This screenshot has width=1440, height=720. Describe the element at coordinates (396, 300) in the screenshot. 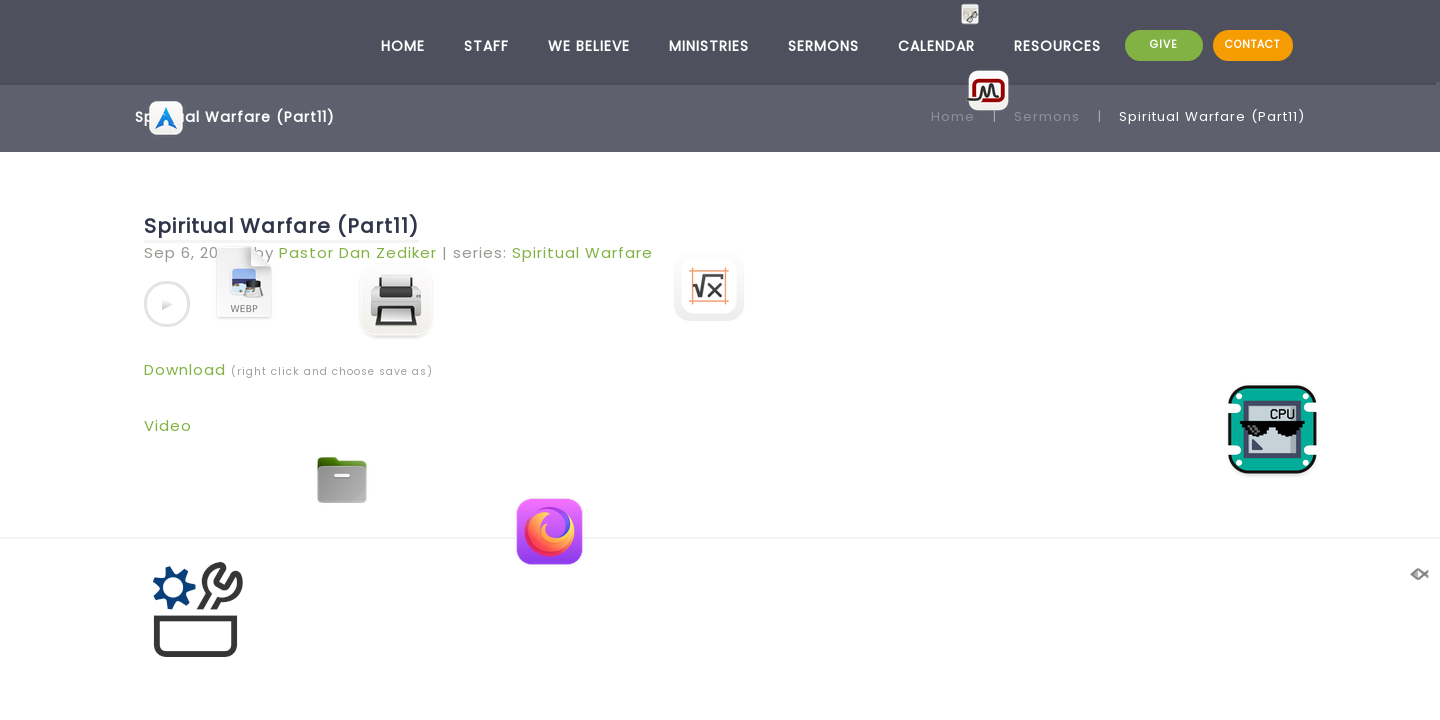

I see `open printer settings and preferences` at that location.